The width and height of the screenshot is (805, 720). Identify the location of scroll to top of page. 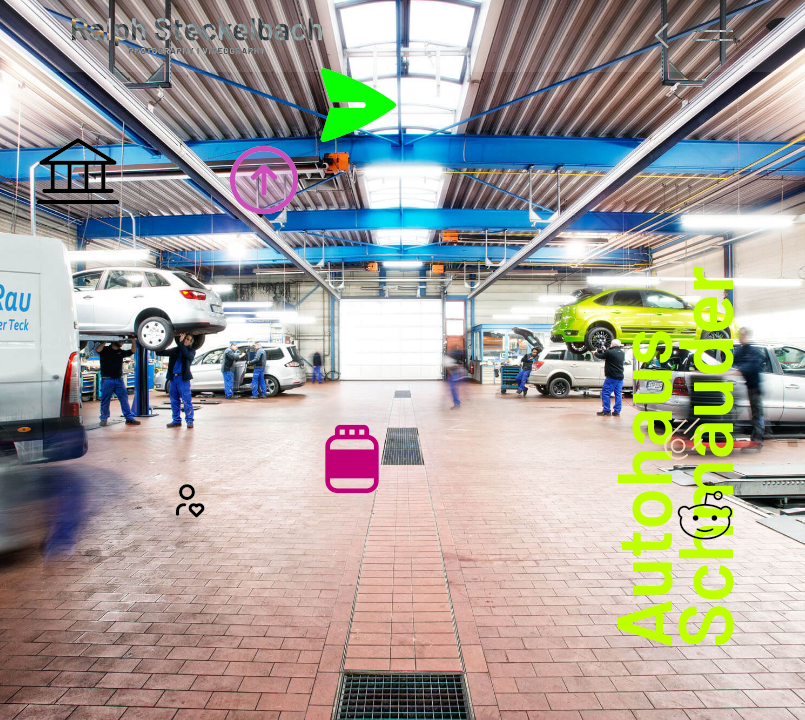
(264, 180).